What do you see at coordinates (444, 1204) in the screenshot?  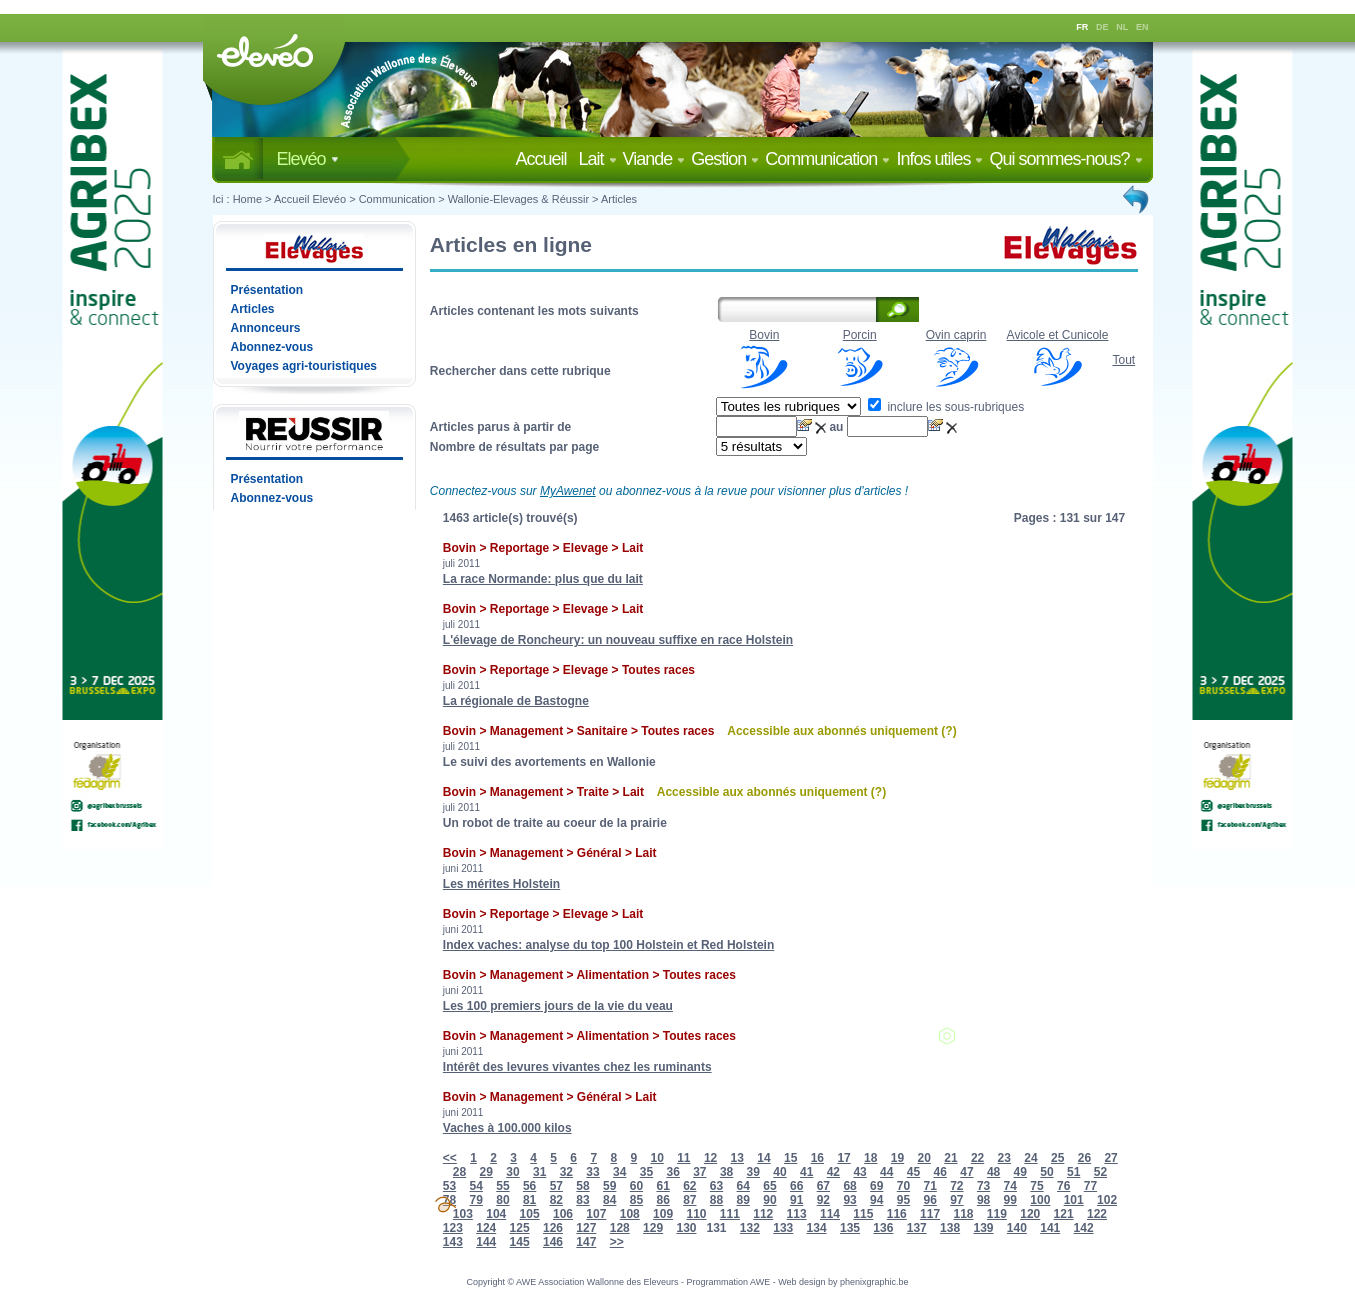 I see `activate freehand drawing or scribble mode` at bounding box center [444, 1204].